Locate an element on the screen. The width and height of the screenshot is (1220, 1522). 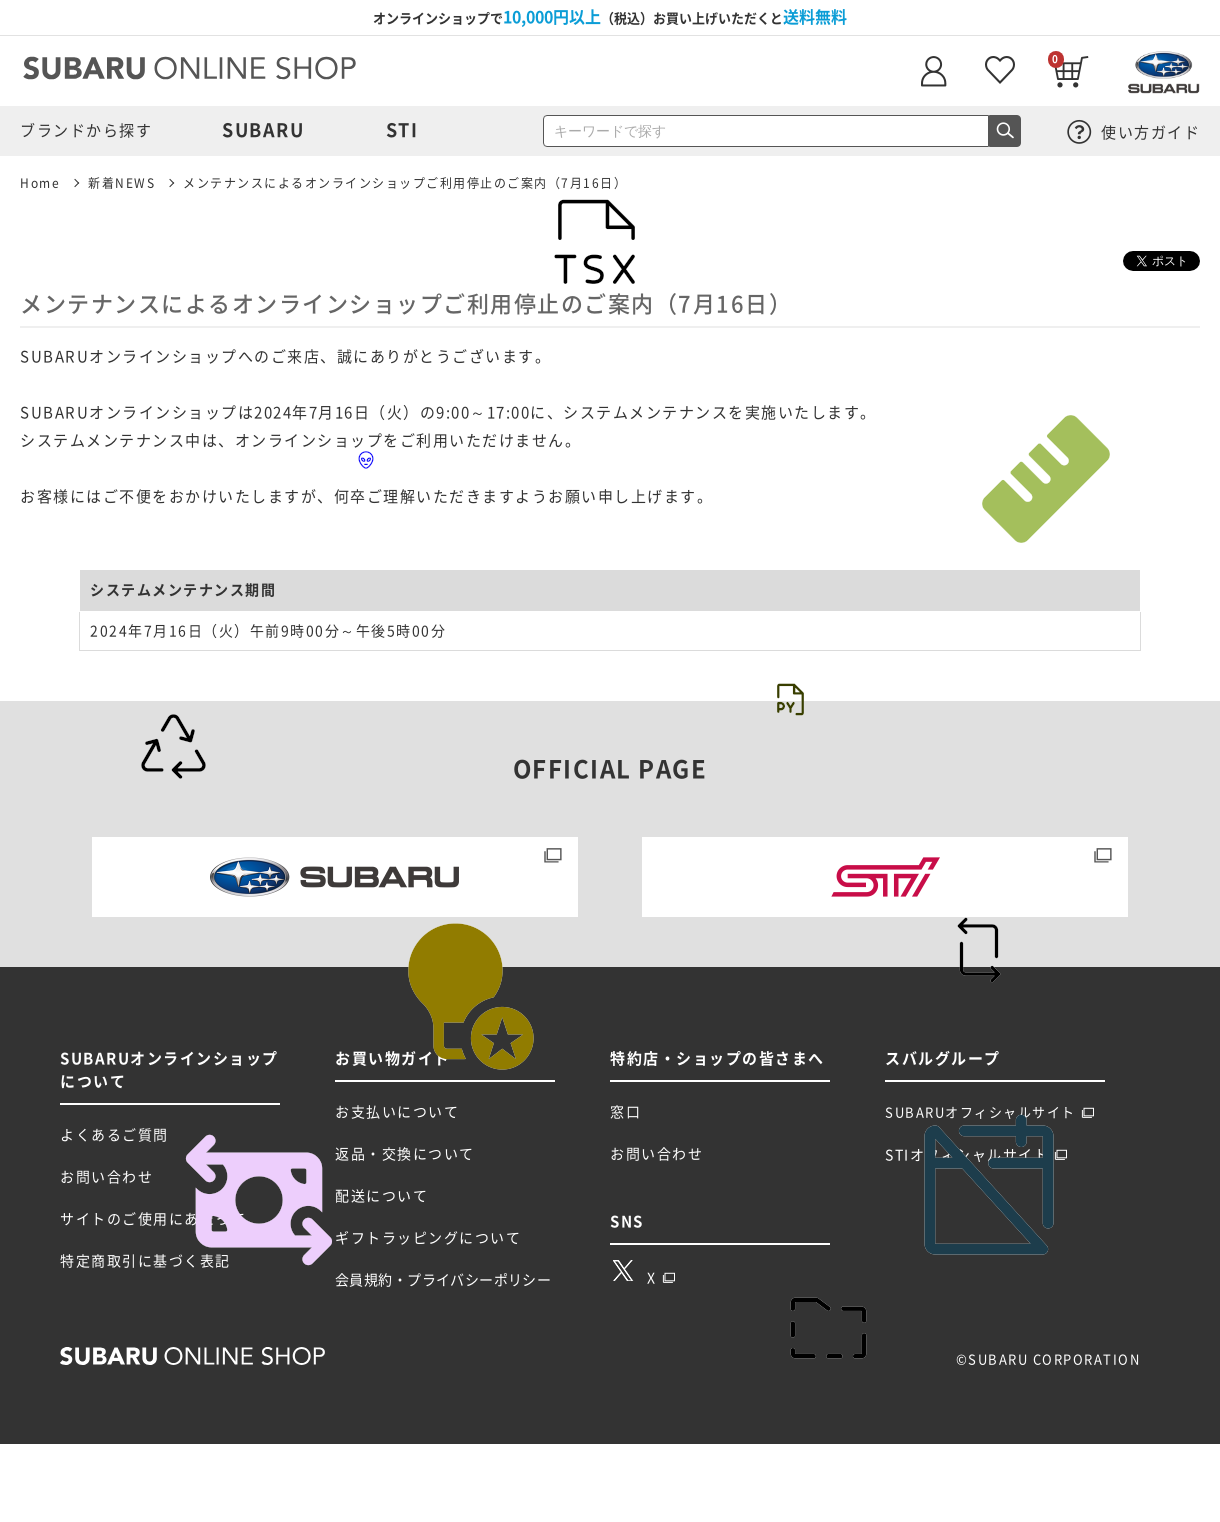
calendar feature disabled or unavailable is located at coordinates (989, 1190).